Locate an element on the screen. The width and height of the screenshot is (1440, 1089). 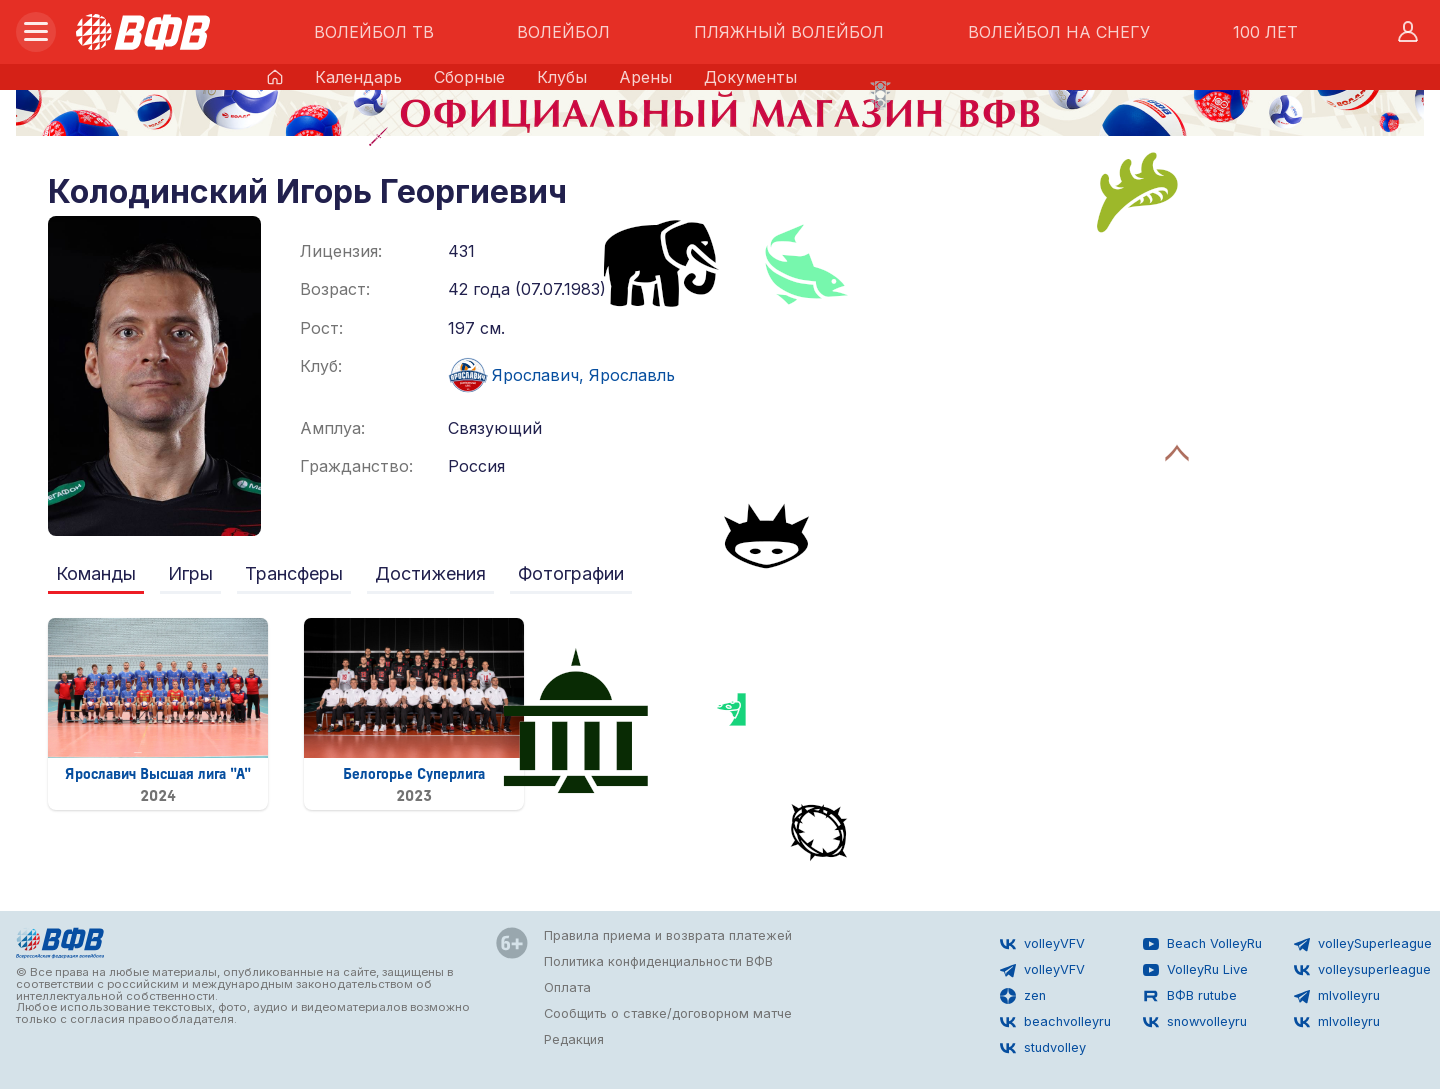
indicates a foraging or mushroom gathering activity is located at coordinates (729, 709).